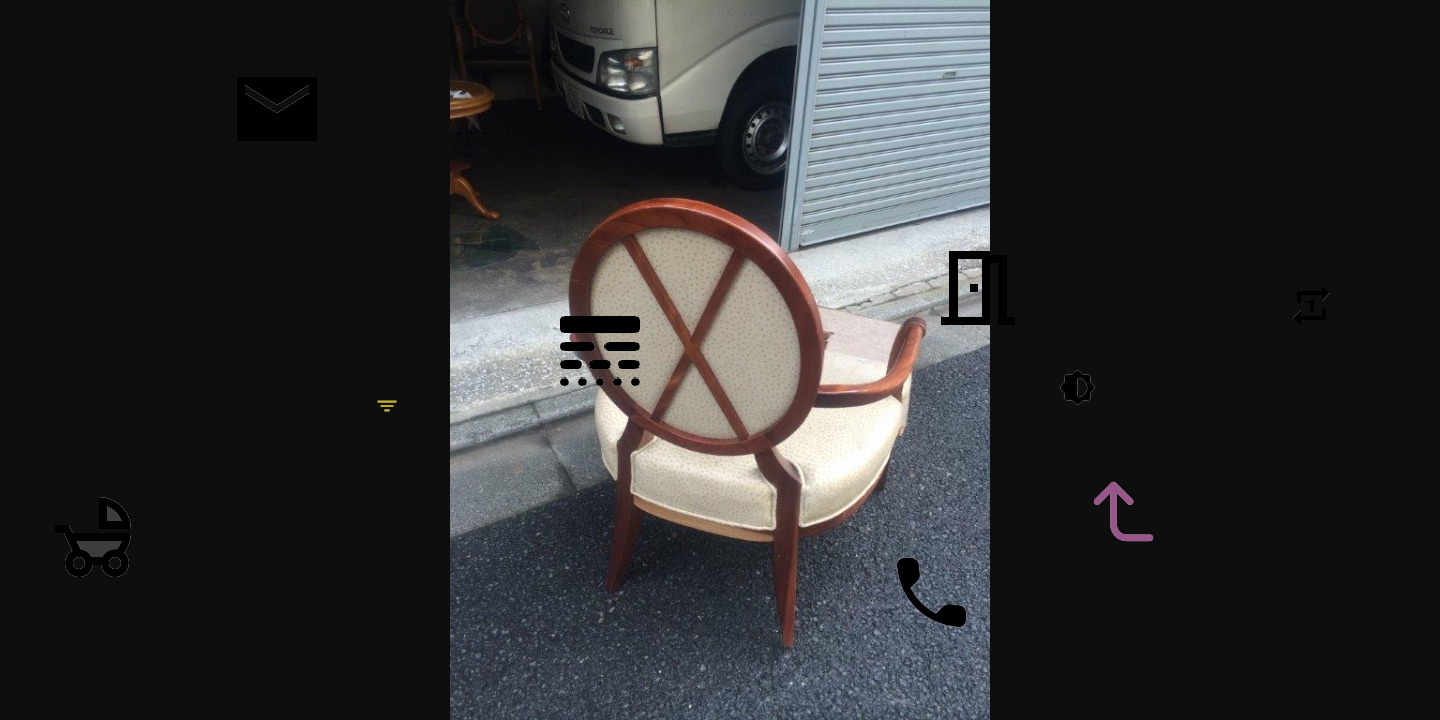  I want to click on open your email inbox, so click(277, 109).